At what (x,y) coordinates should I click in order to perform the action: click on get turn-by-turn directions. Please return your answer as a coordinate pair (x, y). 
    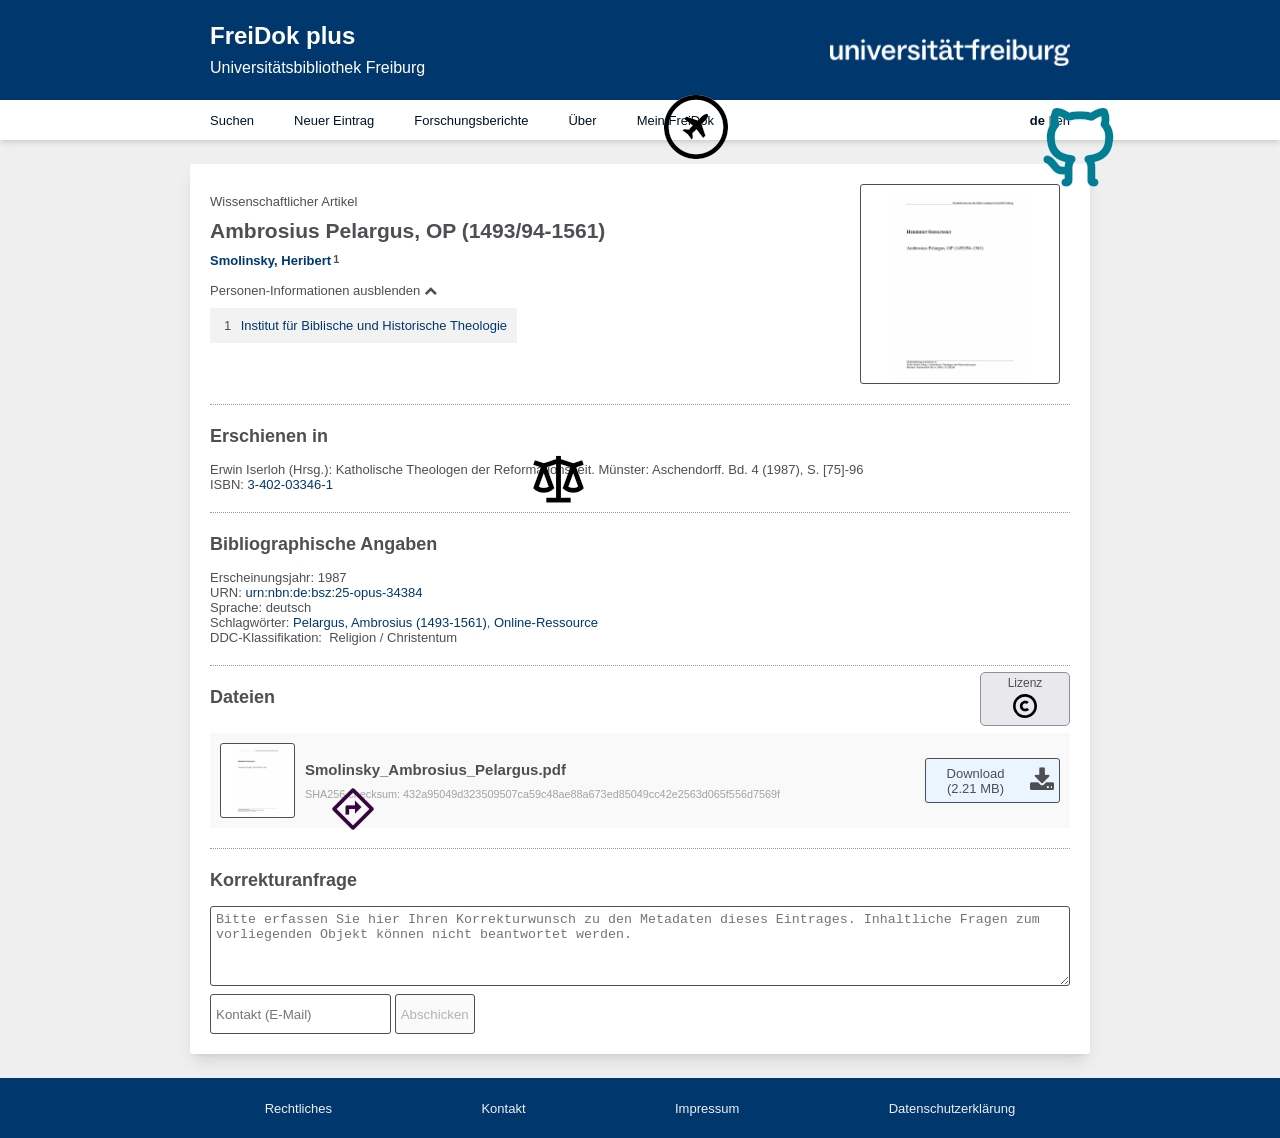
    Looking at the image, I should click on (353, 809).